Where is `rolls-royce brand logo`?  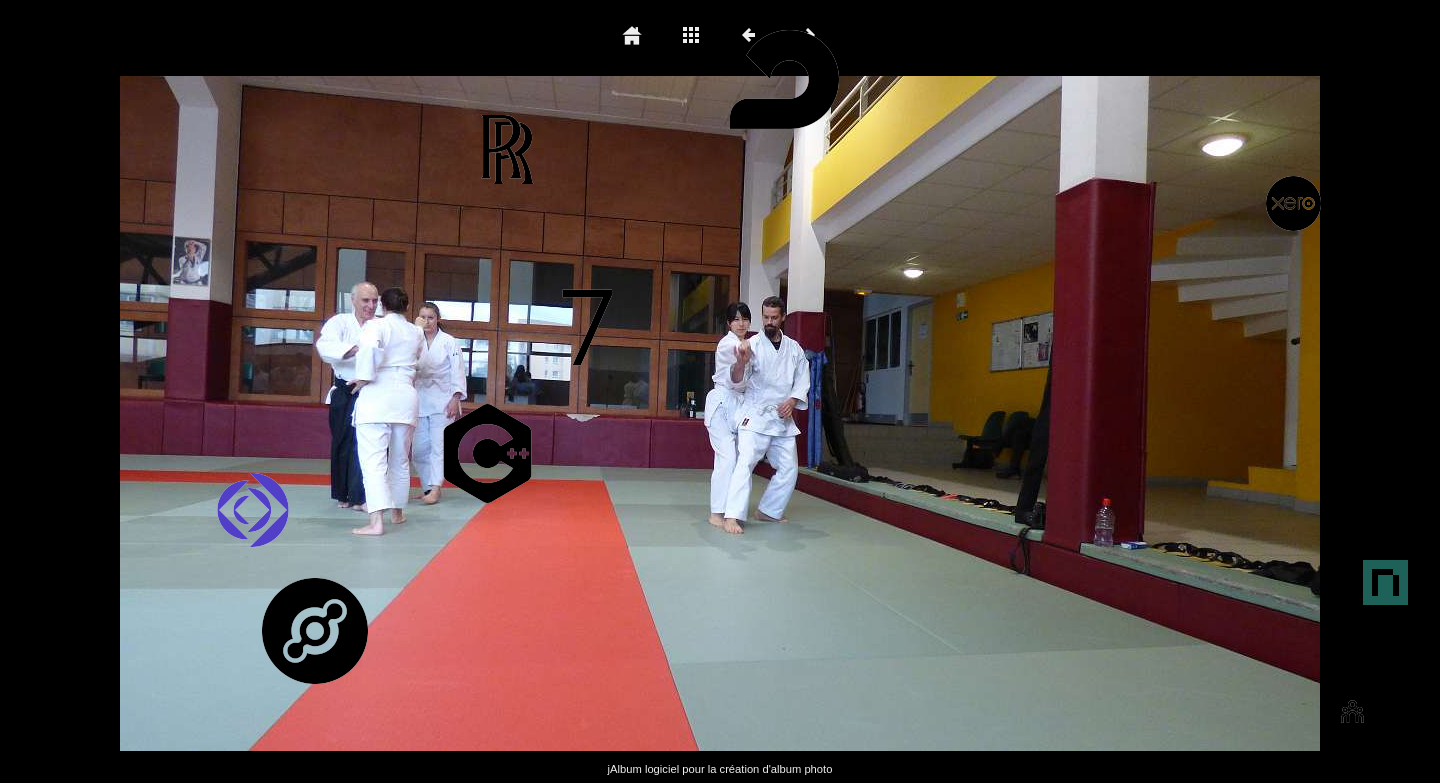 rolls-royce brand logo is located at coordinates (507, 149).